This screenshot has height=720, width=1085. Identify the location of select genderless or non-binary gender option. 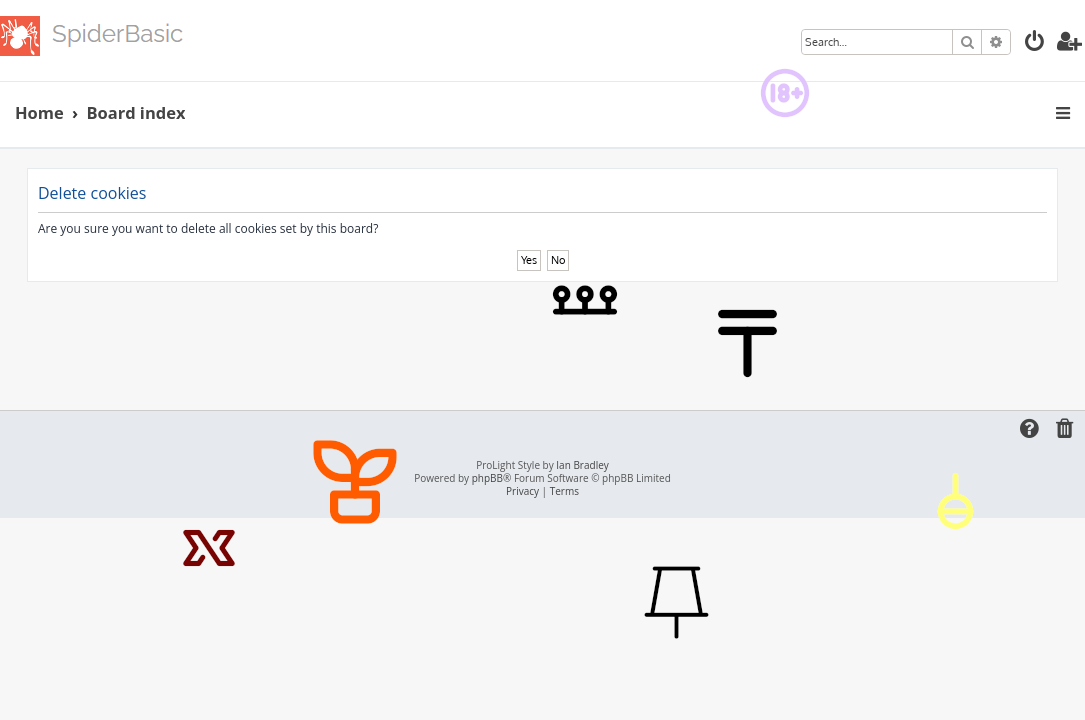
(955, 502).